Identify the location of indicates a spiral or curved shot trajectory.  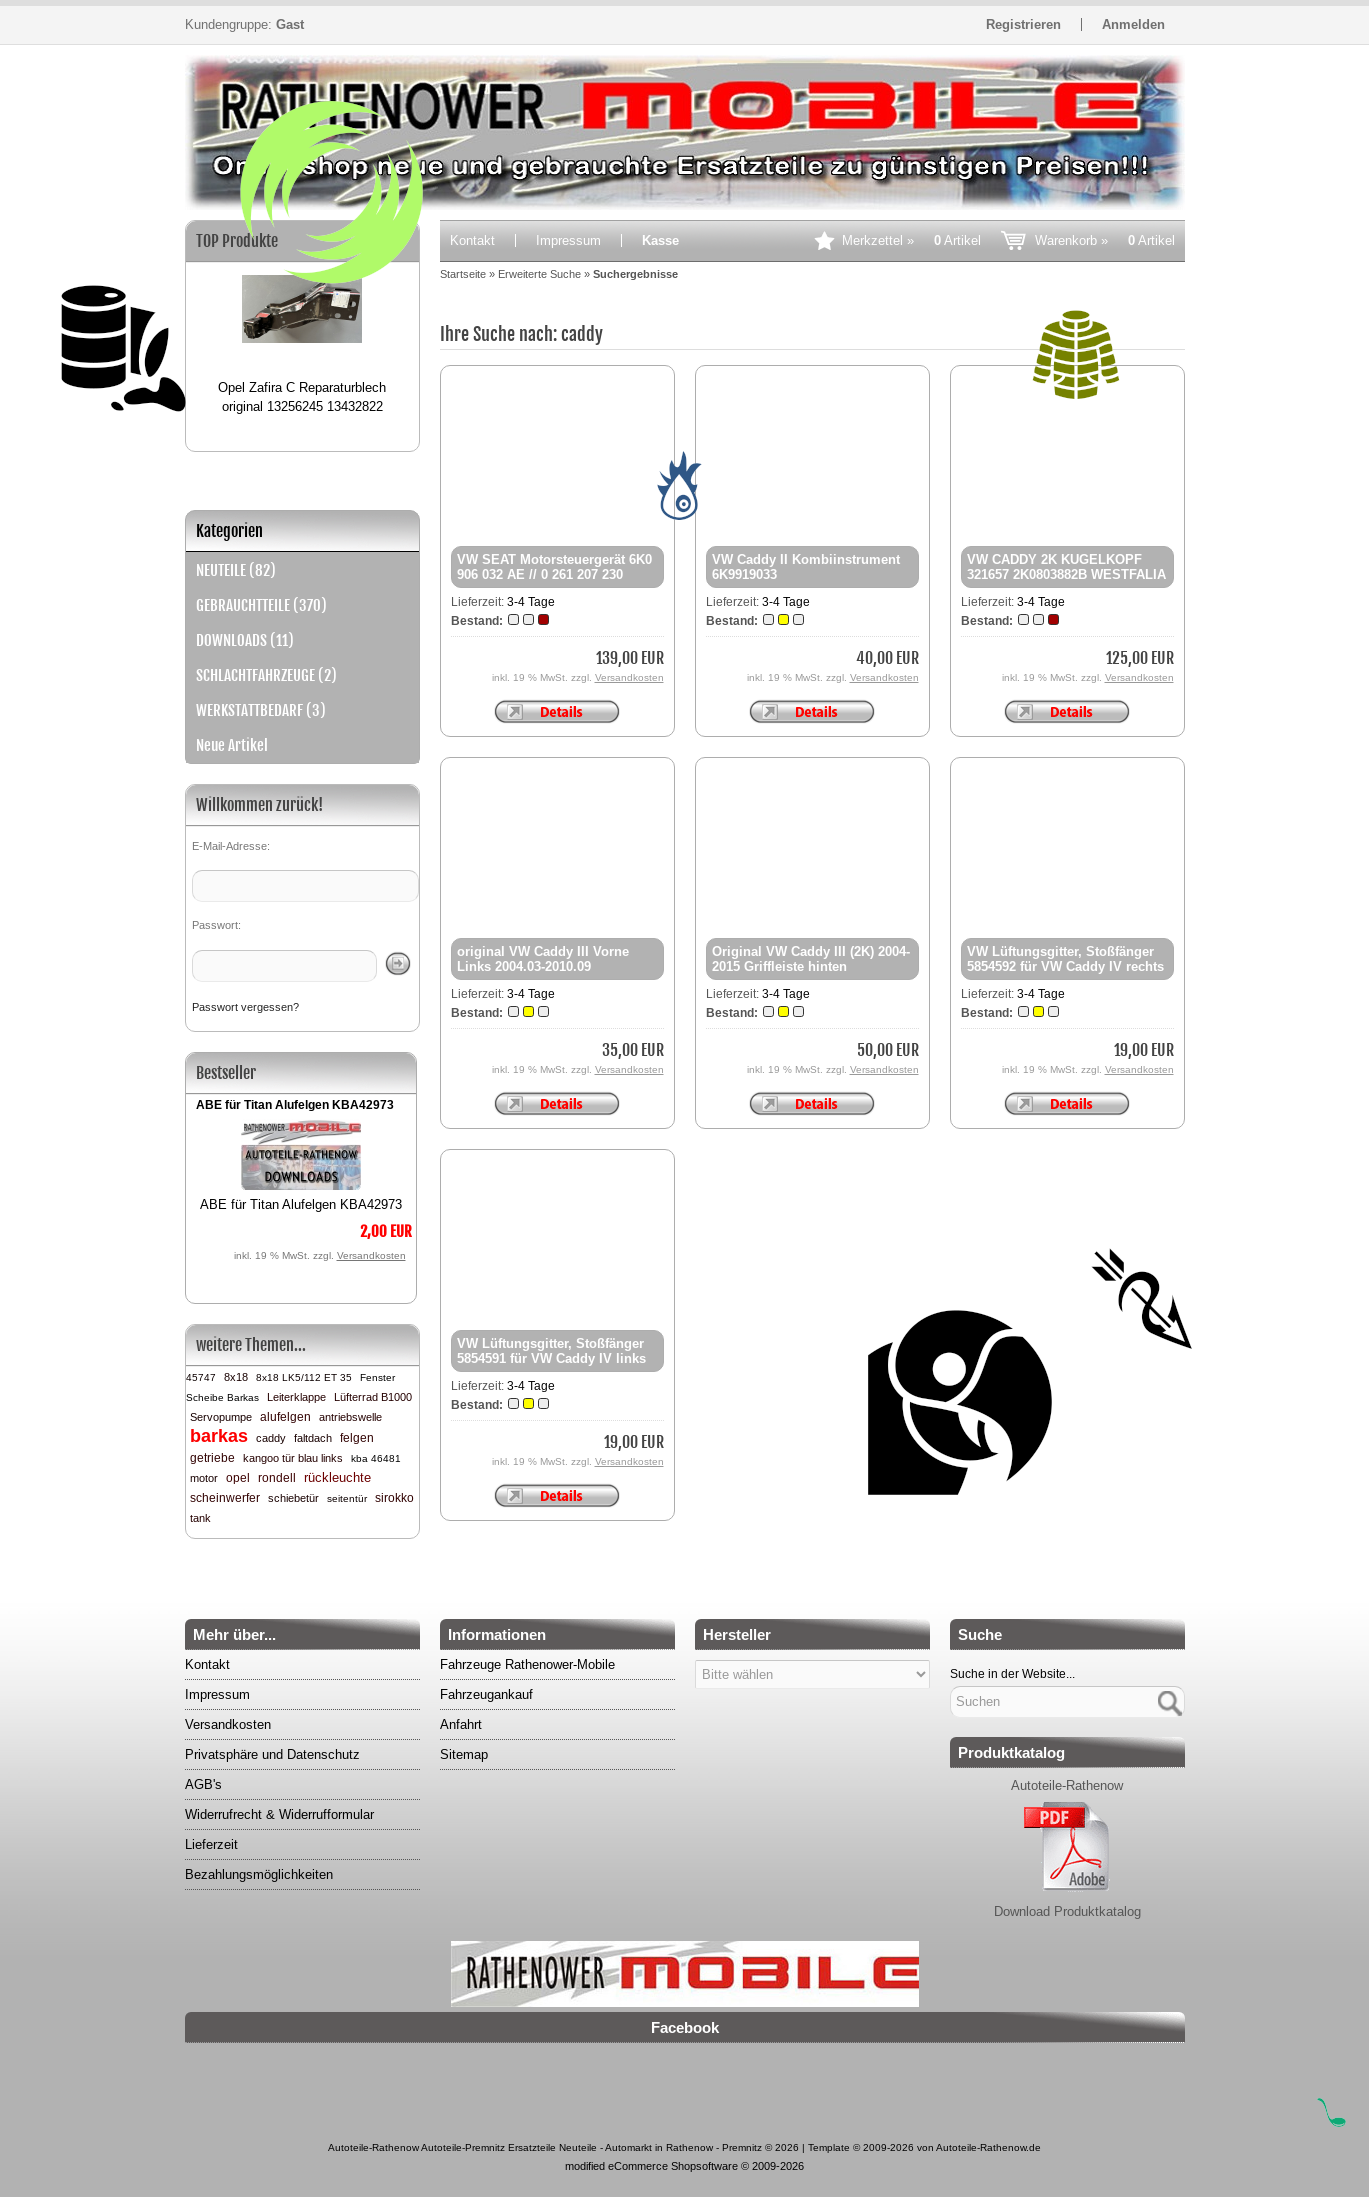
(1142, 1299).